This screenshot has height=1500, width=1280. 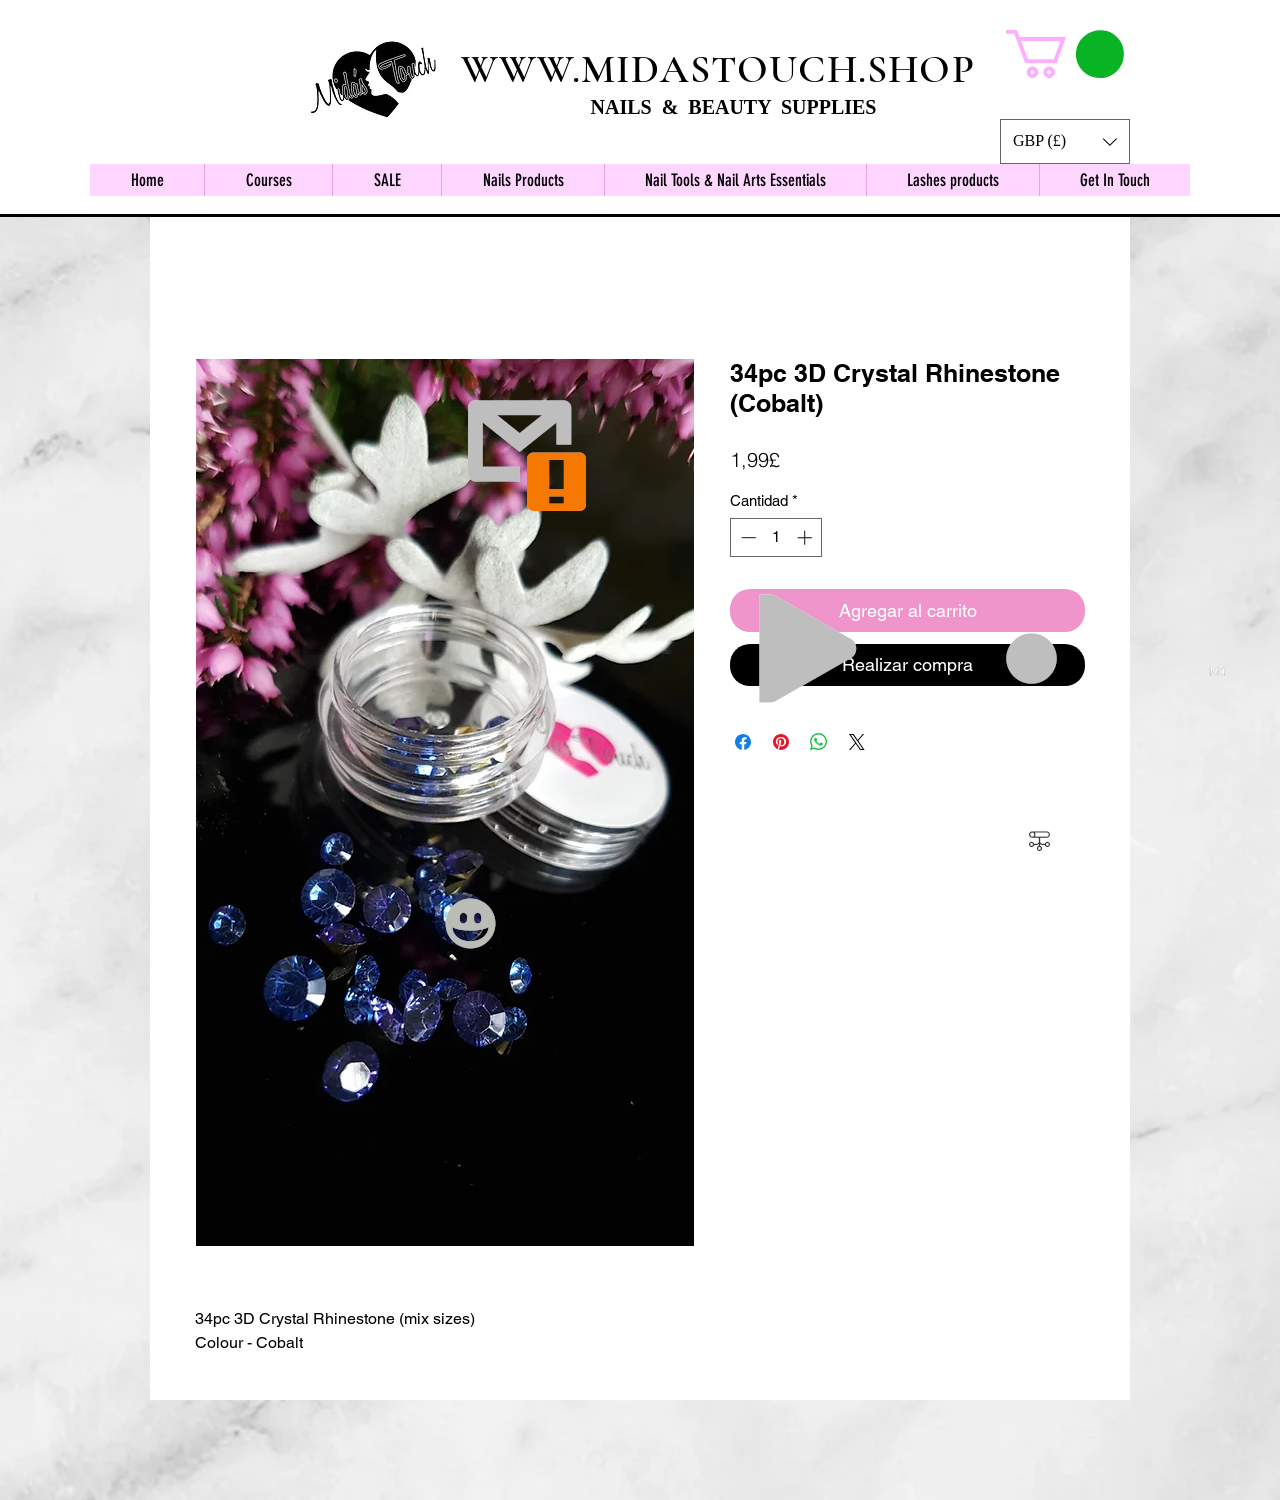 What do you see at coordinates (802, 648) in the screenshot?
I see `start media playback` at bounding box center [802, 648].